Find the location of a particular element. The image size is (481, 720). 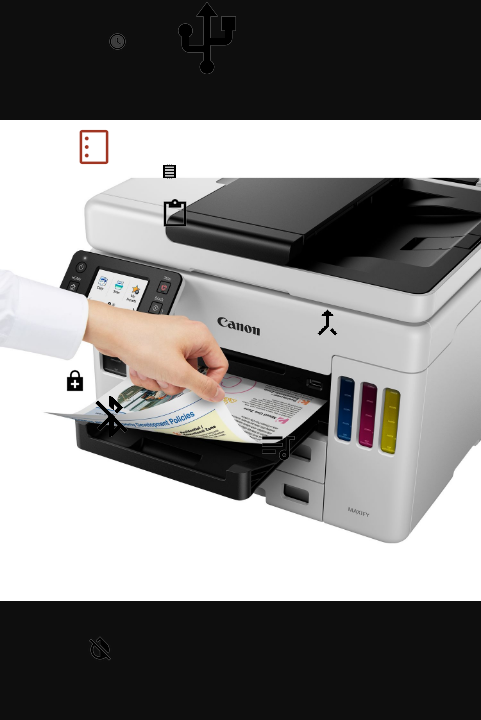

bluetooth is currently disabled is located at coordinates (111, 416).